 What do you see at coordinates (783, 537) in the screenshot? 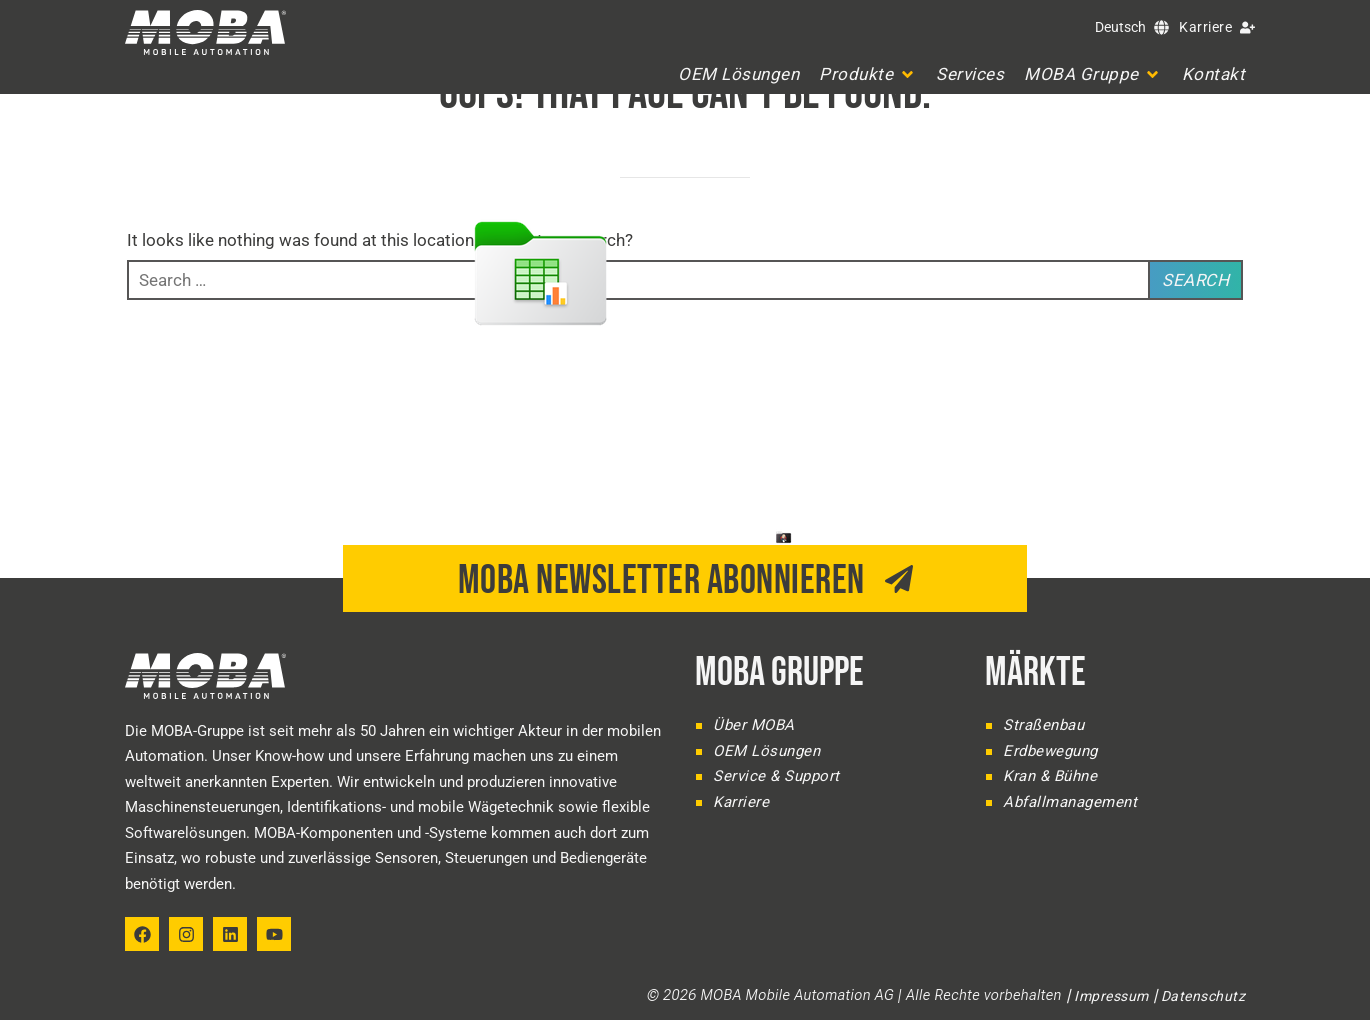
I see `open jenkins CI/CD project folder` at bounding box center [783, 537].